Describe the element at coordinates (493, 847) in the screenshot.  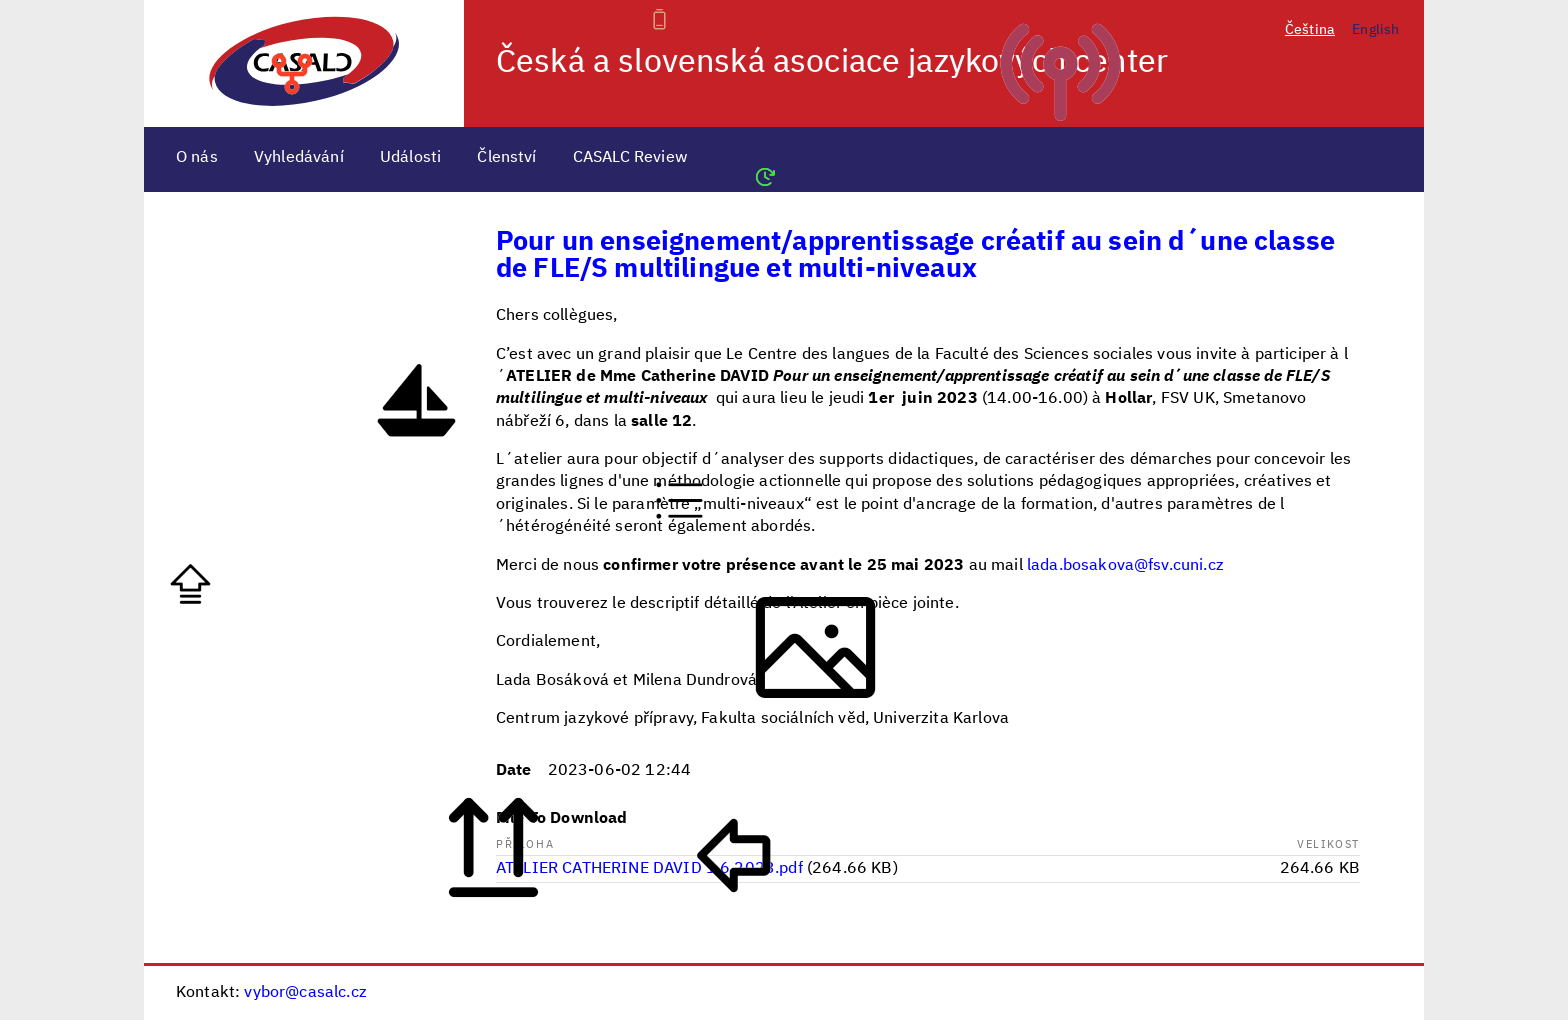
I see `upload multiple files` at that location.